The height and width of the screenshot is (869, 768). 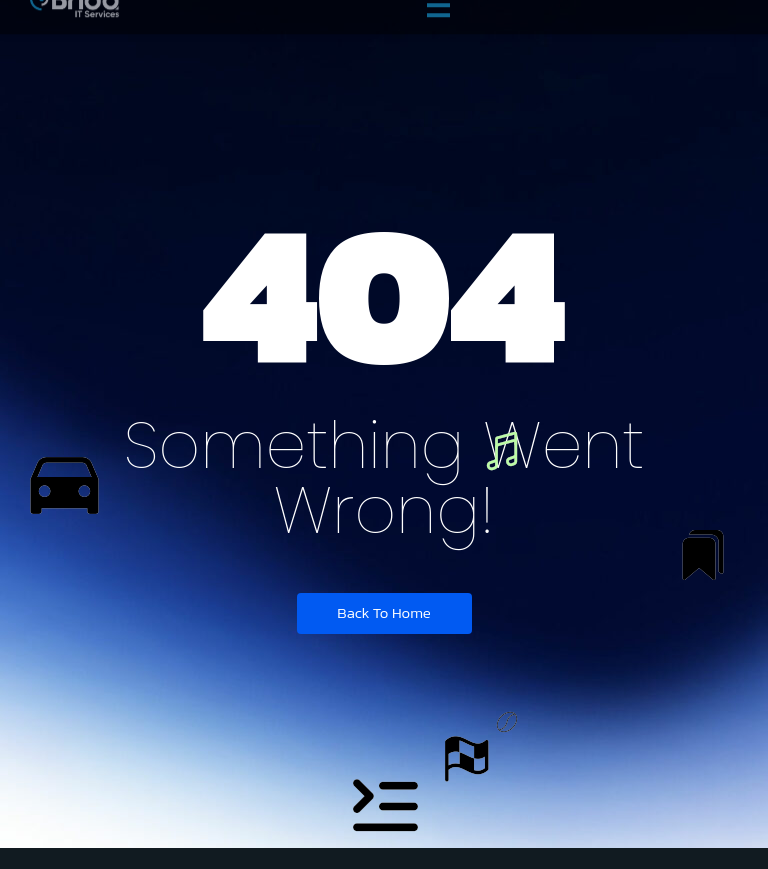 What do you see at coordinates (703, 555) in the screenshot?
I see `view your saved bookmarks` at bounding box center [703, 555].